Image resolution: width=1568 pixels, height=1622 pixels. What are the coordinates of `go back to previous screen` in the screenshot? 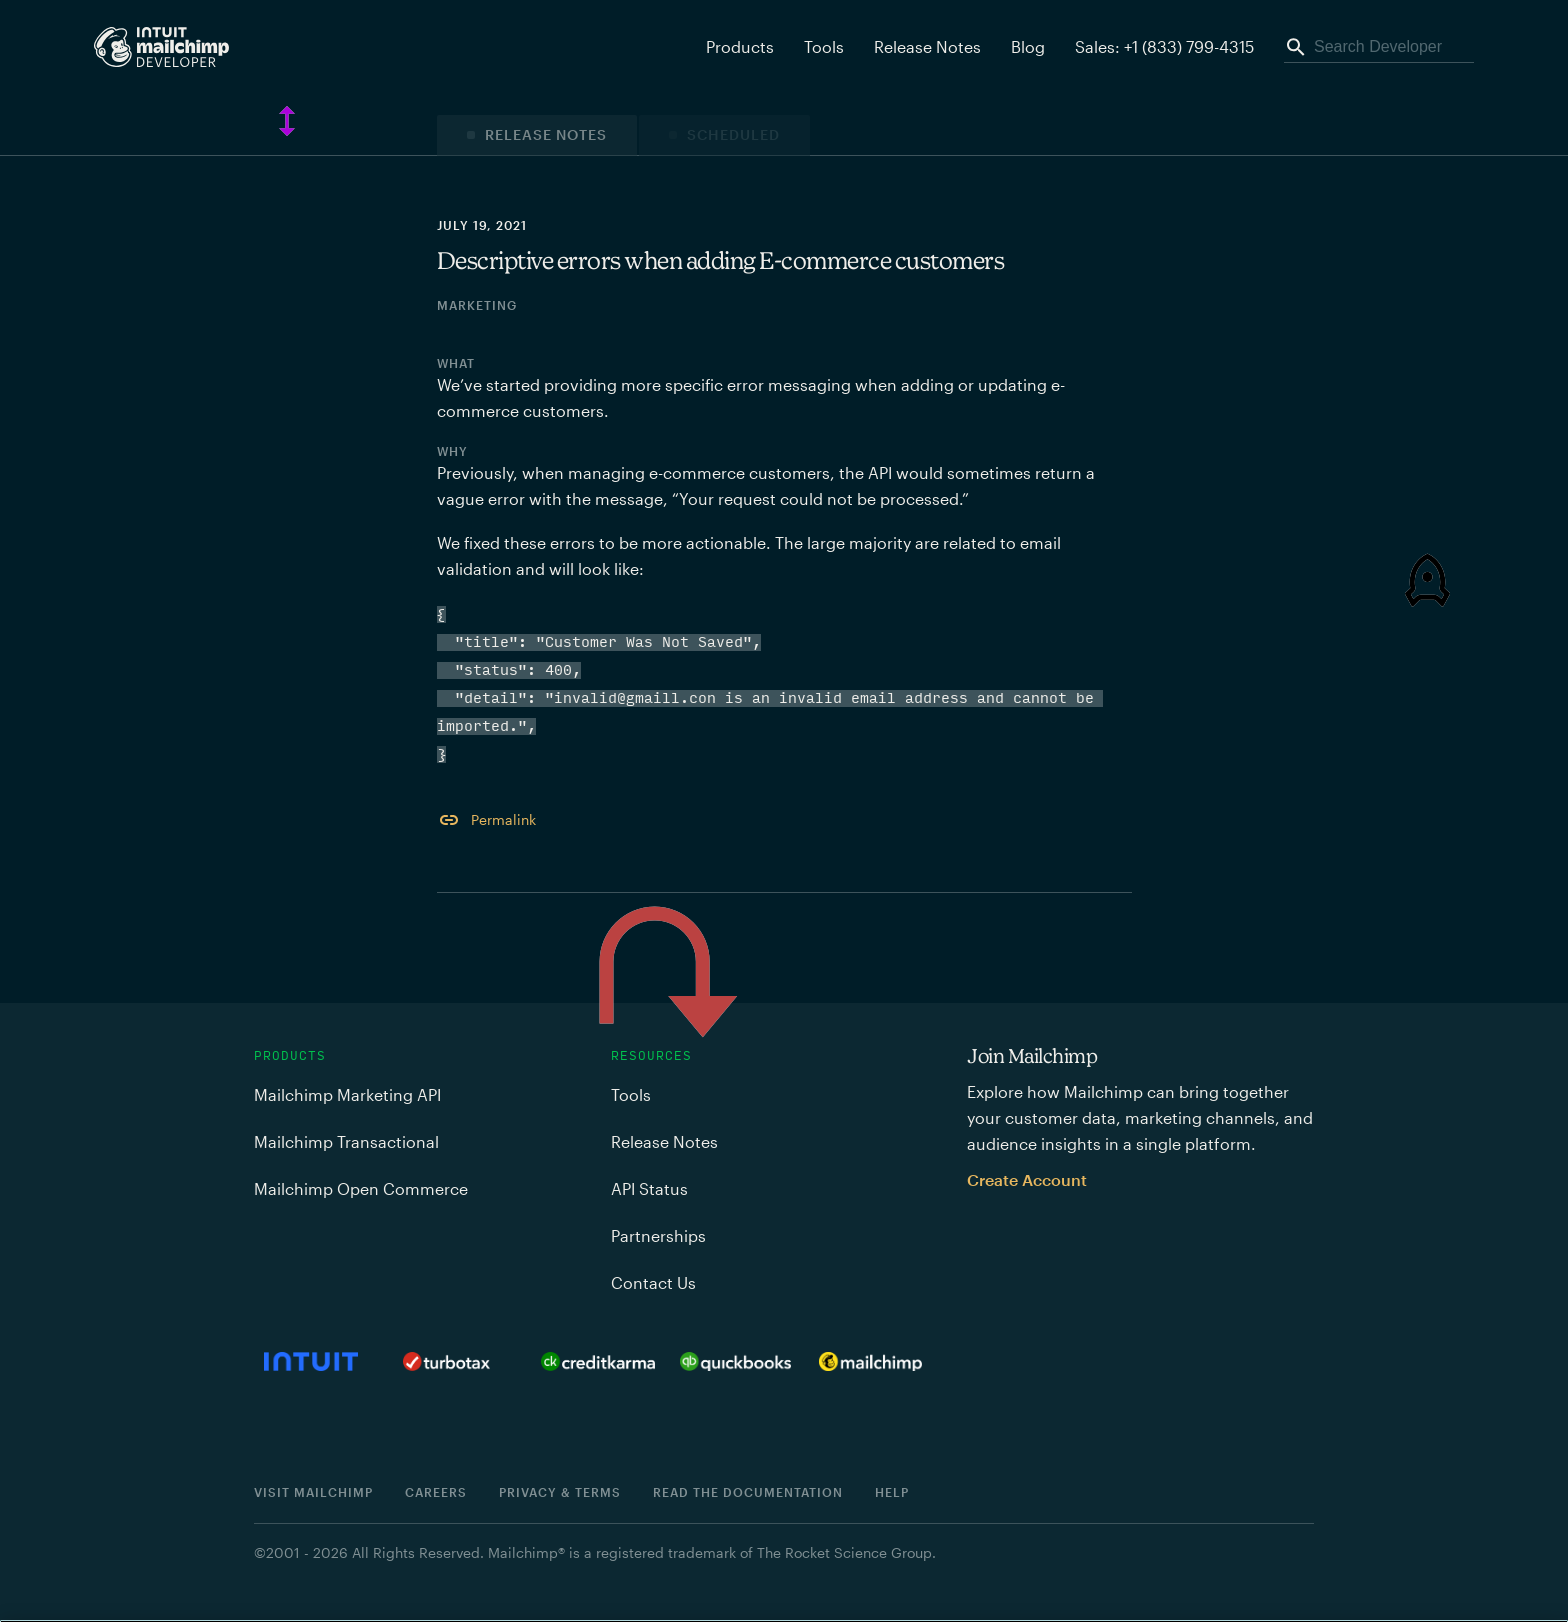 It's located at (661, 968).